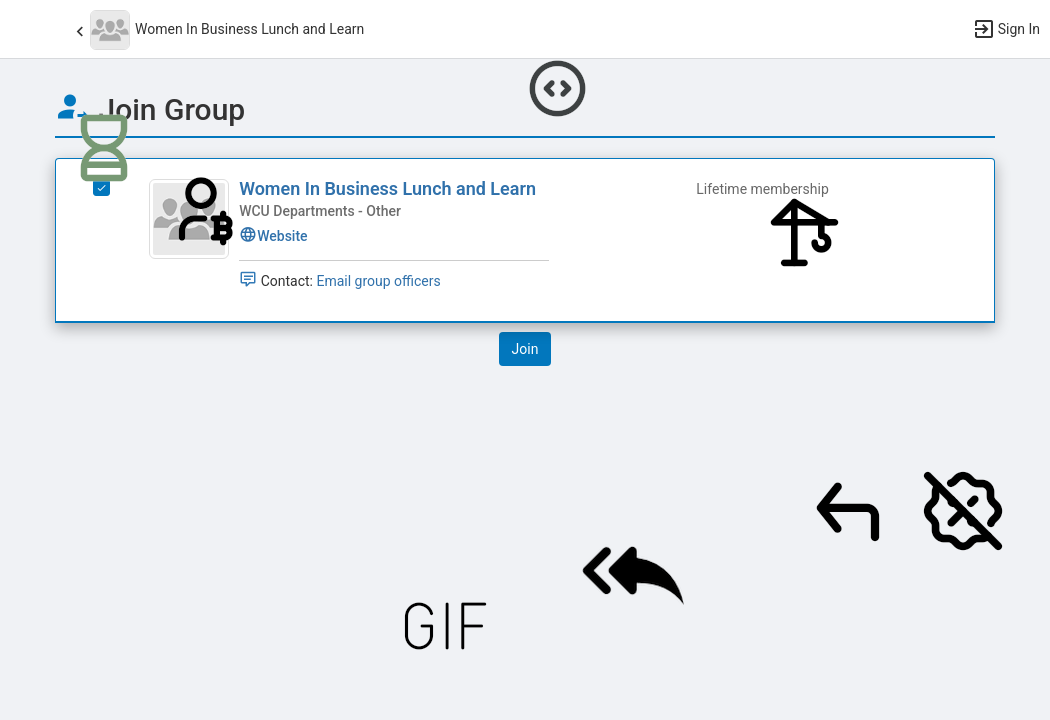 Image resolution: width=1050 pixels, height=720 pixels. Describe the element at coordinates (804, 232) in the screenshot. I see `indicates construction or building in progress` at that location.